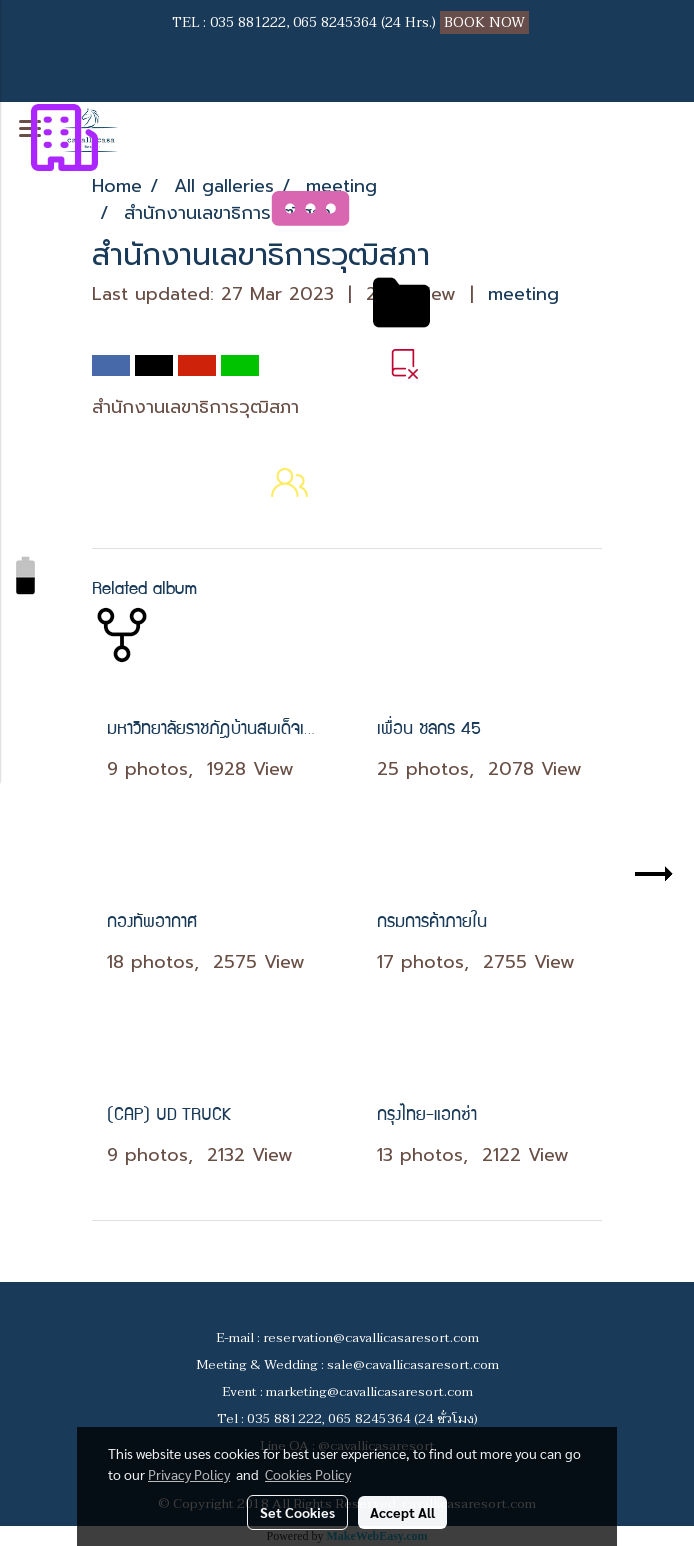  Describe the element at coordinates (653, 874) in the screenshot. I see `indicates no change or stable trend` at that location.